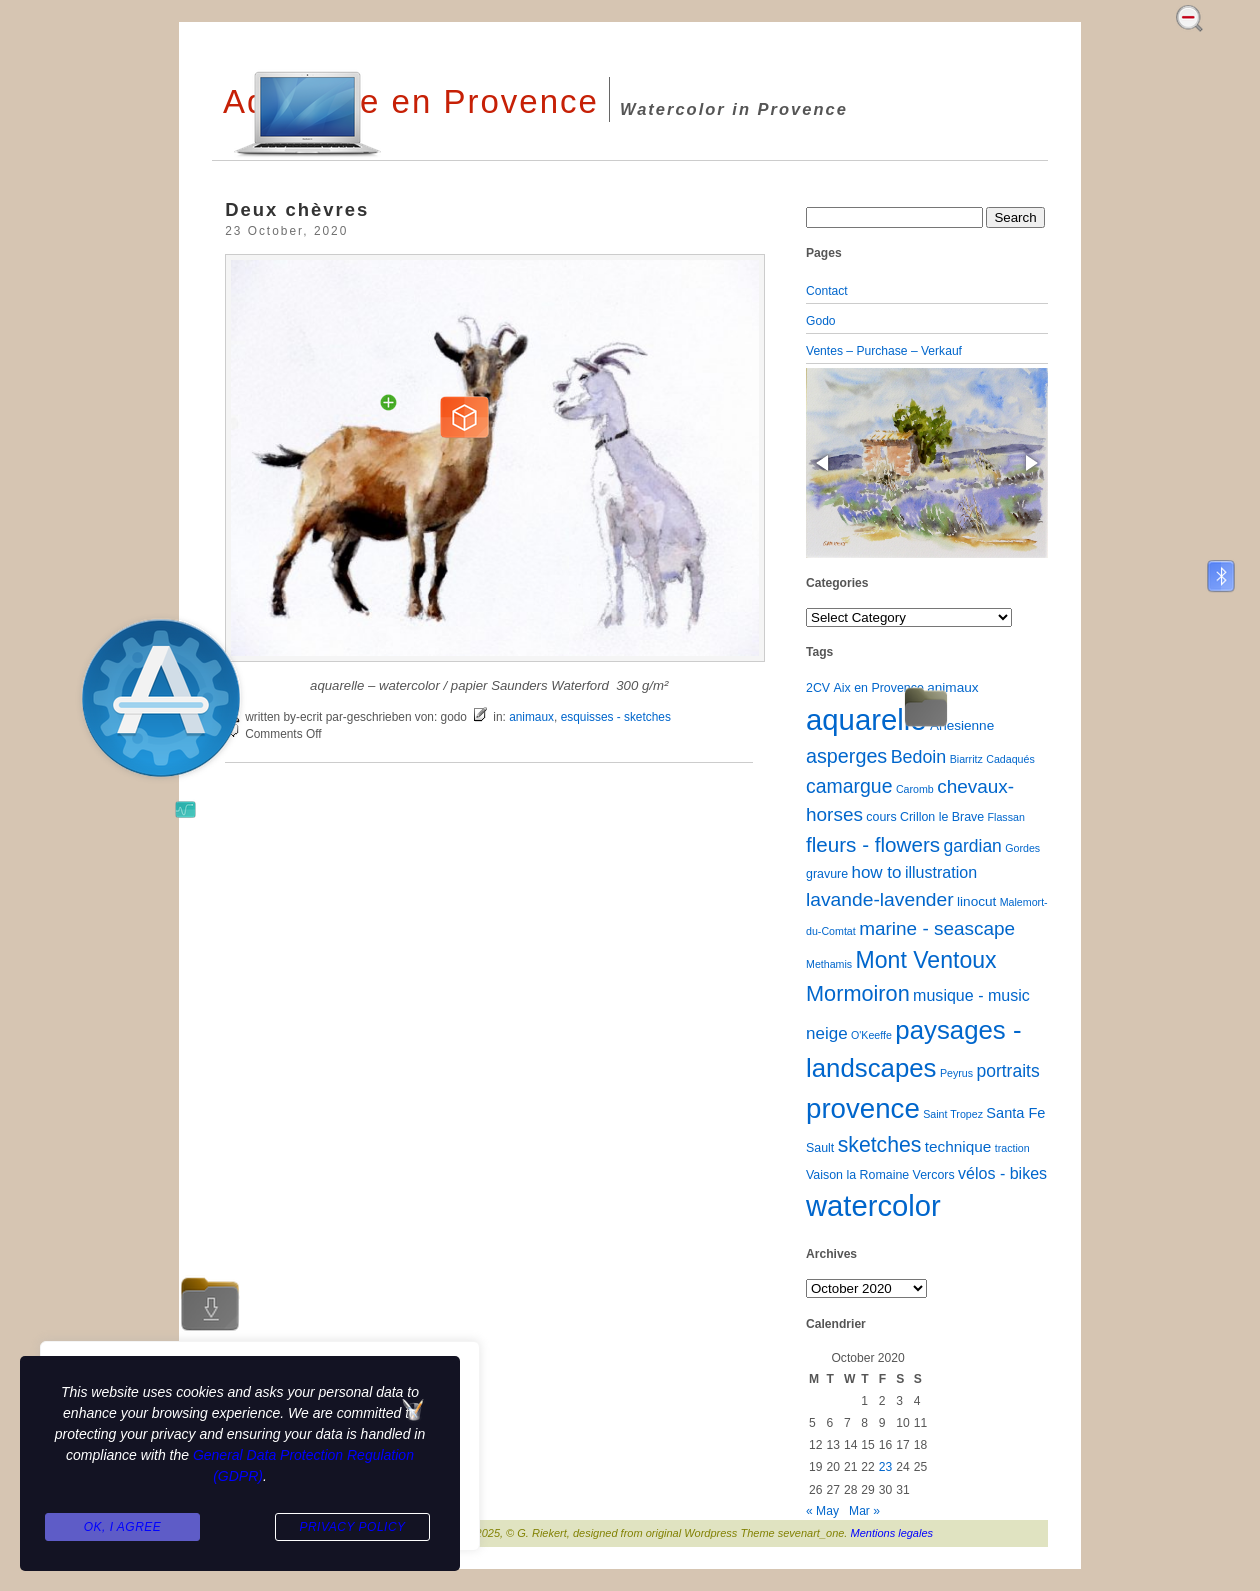 The height and width of the screenshot is (1591, 1260). I want to click on add a new item to the list, so click(388, 402).